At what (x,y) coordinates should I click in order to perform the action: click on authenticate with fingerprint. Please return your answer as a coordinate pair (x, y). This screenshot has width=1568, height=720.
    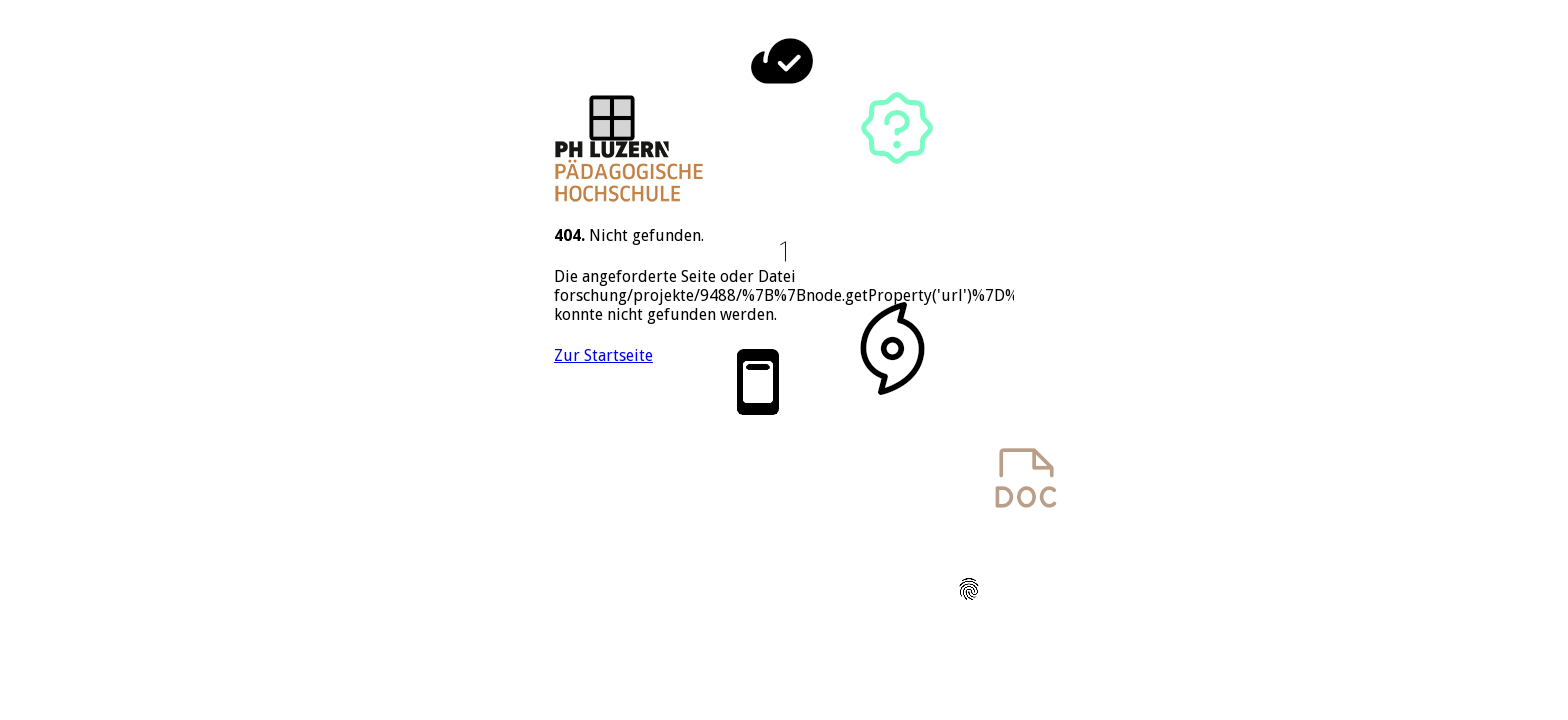
    Looking at the image, I should click on (969, 589).